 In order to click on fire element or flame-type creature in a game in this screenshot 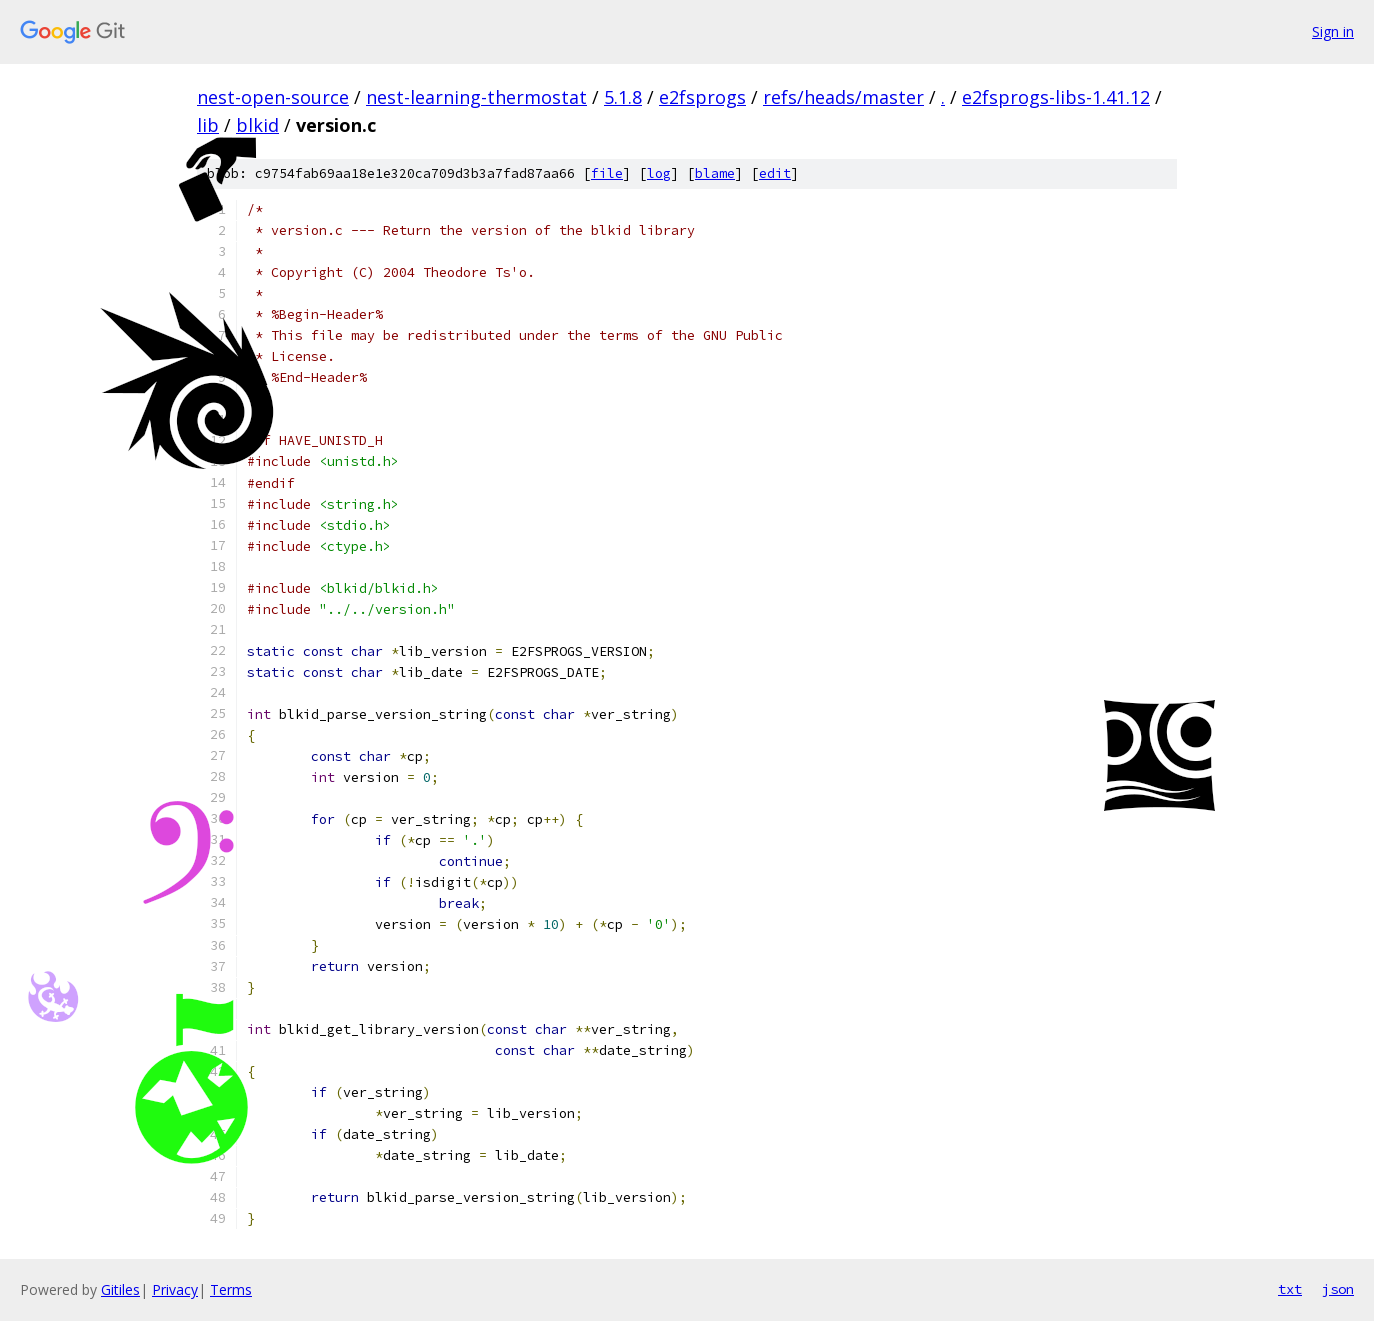, I will do `click(52, 996)`.